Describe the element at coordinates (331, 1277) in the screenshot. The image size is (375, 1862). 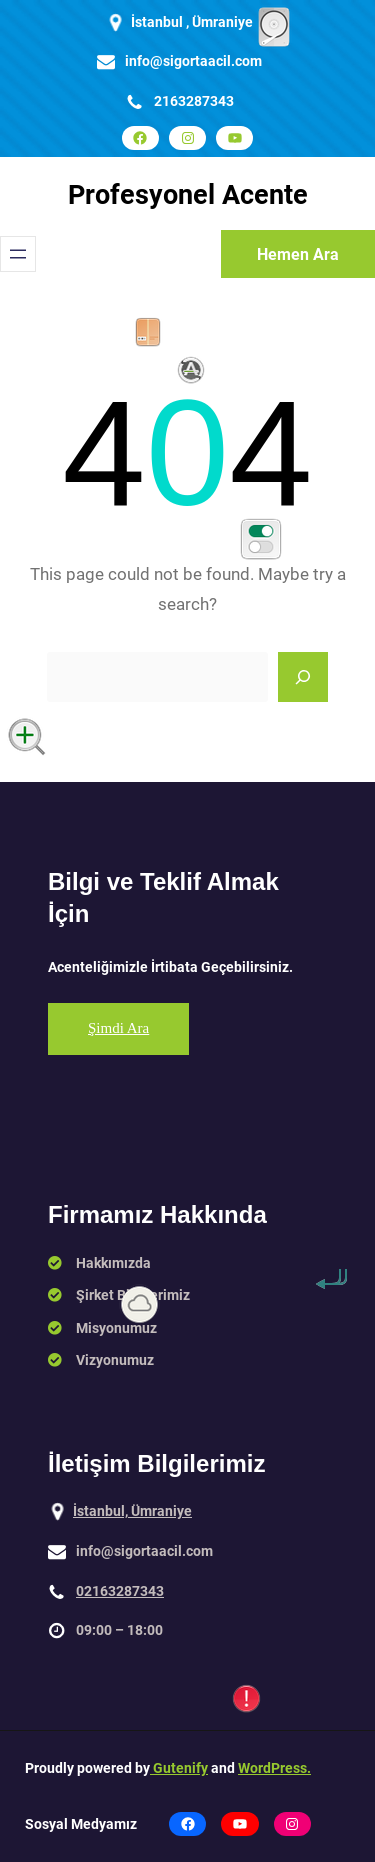
I see `reply to all recipients of an email` at that location.